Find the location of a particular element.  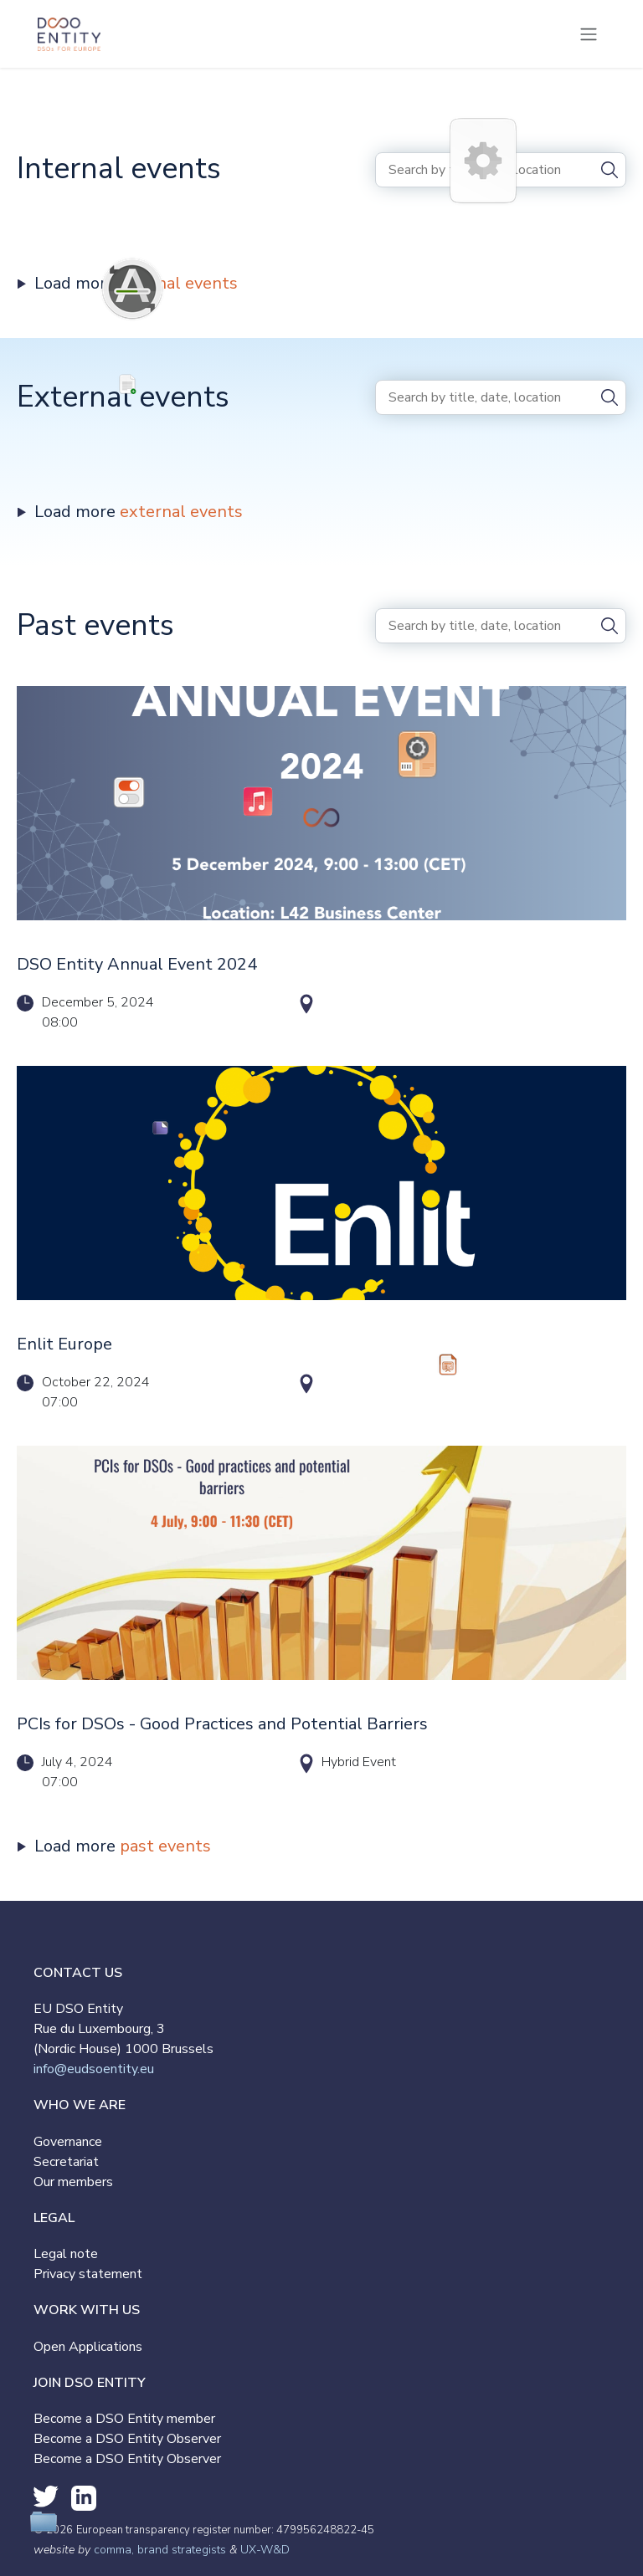

change desktop wallpaper settings is located at coordinates (160, 1127).